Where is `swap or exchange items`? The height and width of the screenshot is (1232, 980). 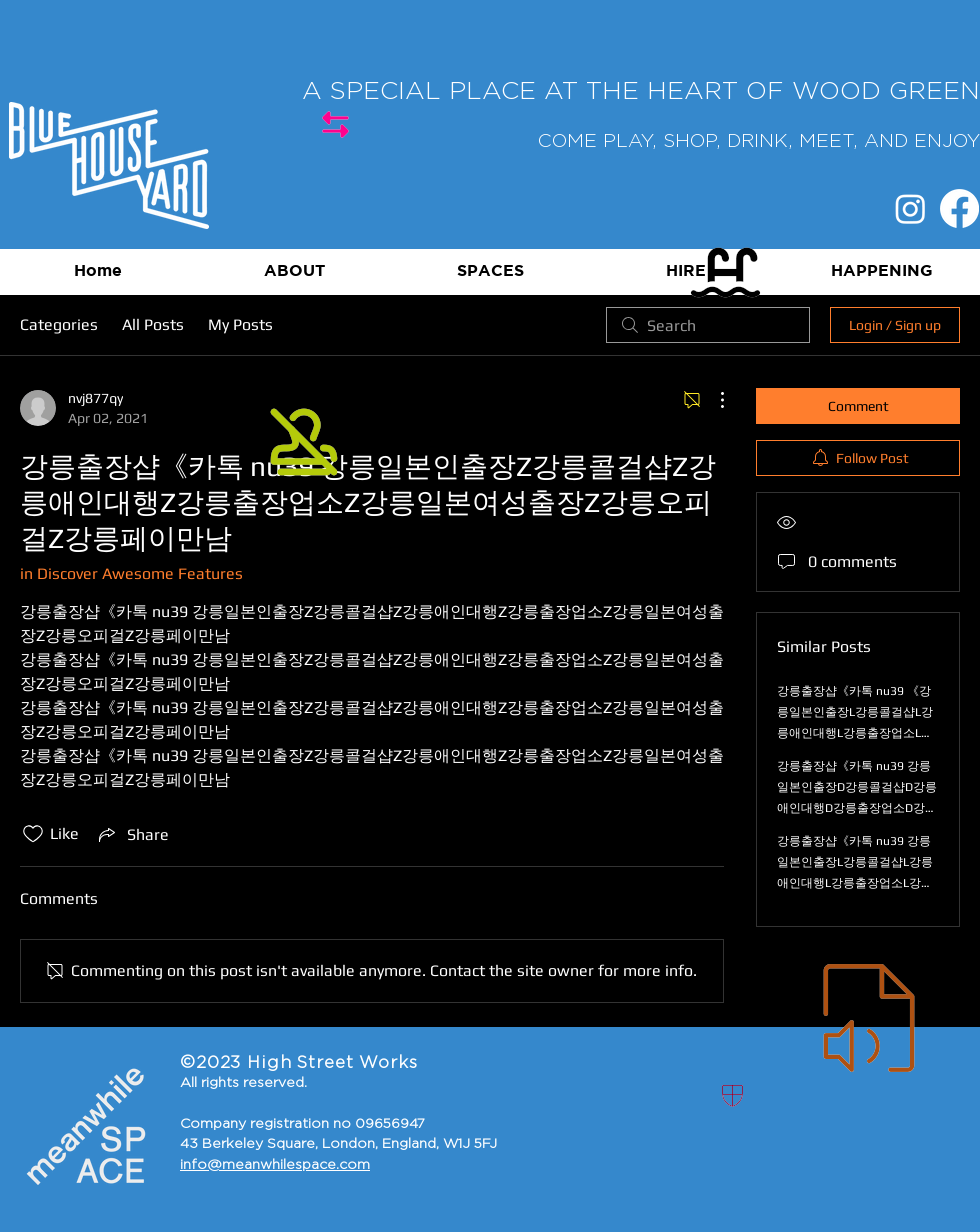
swap or exchange items is located at coordinates (335, 124).